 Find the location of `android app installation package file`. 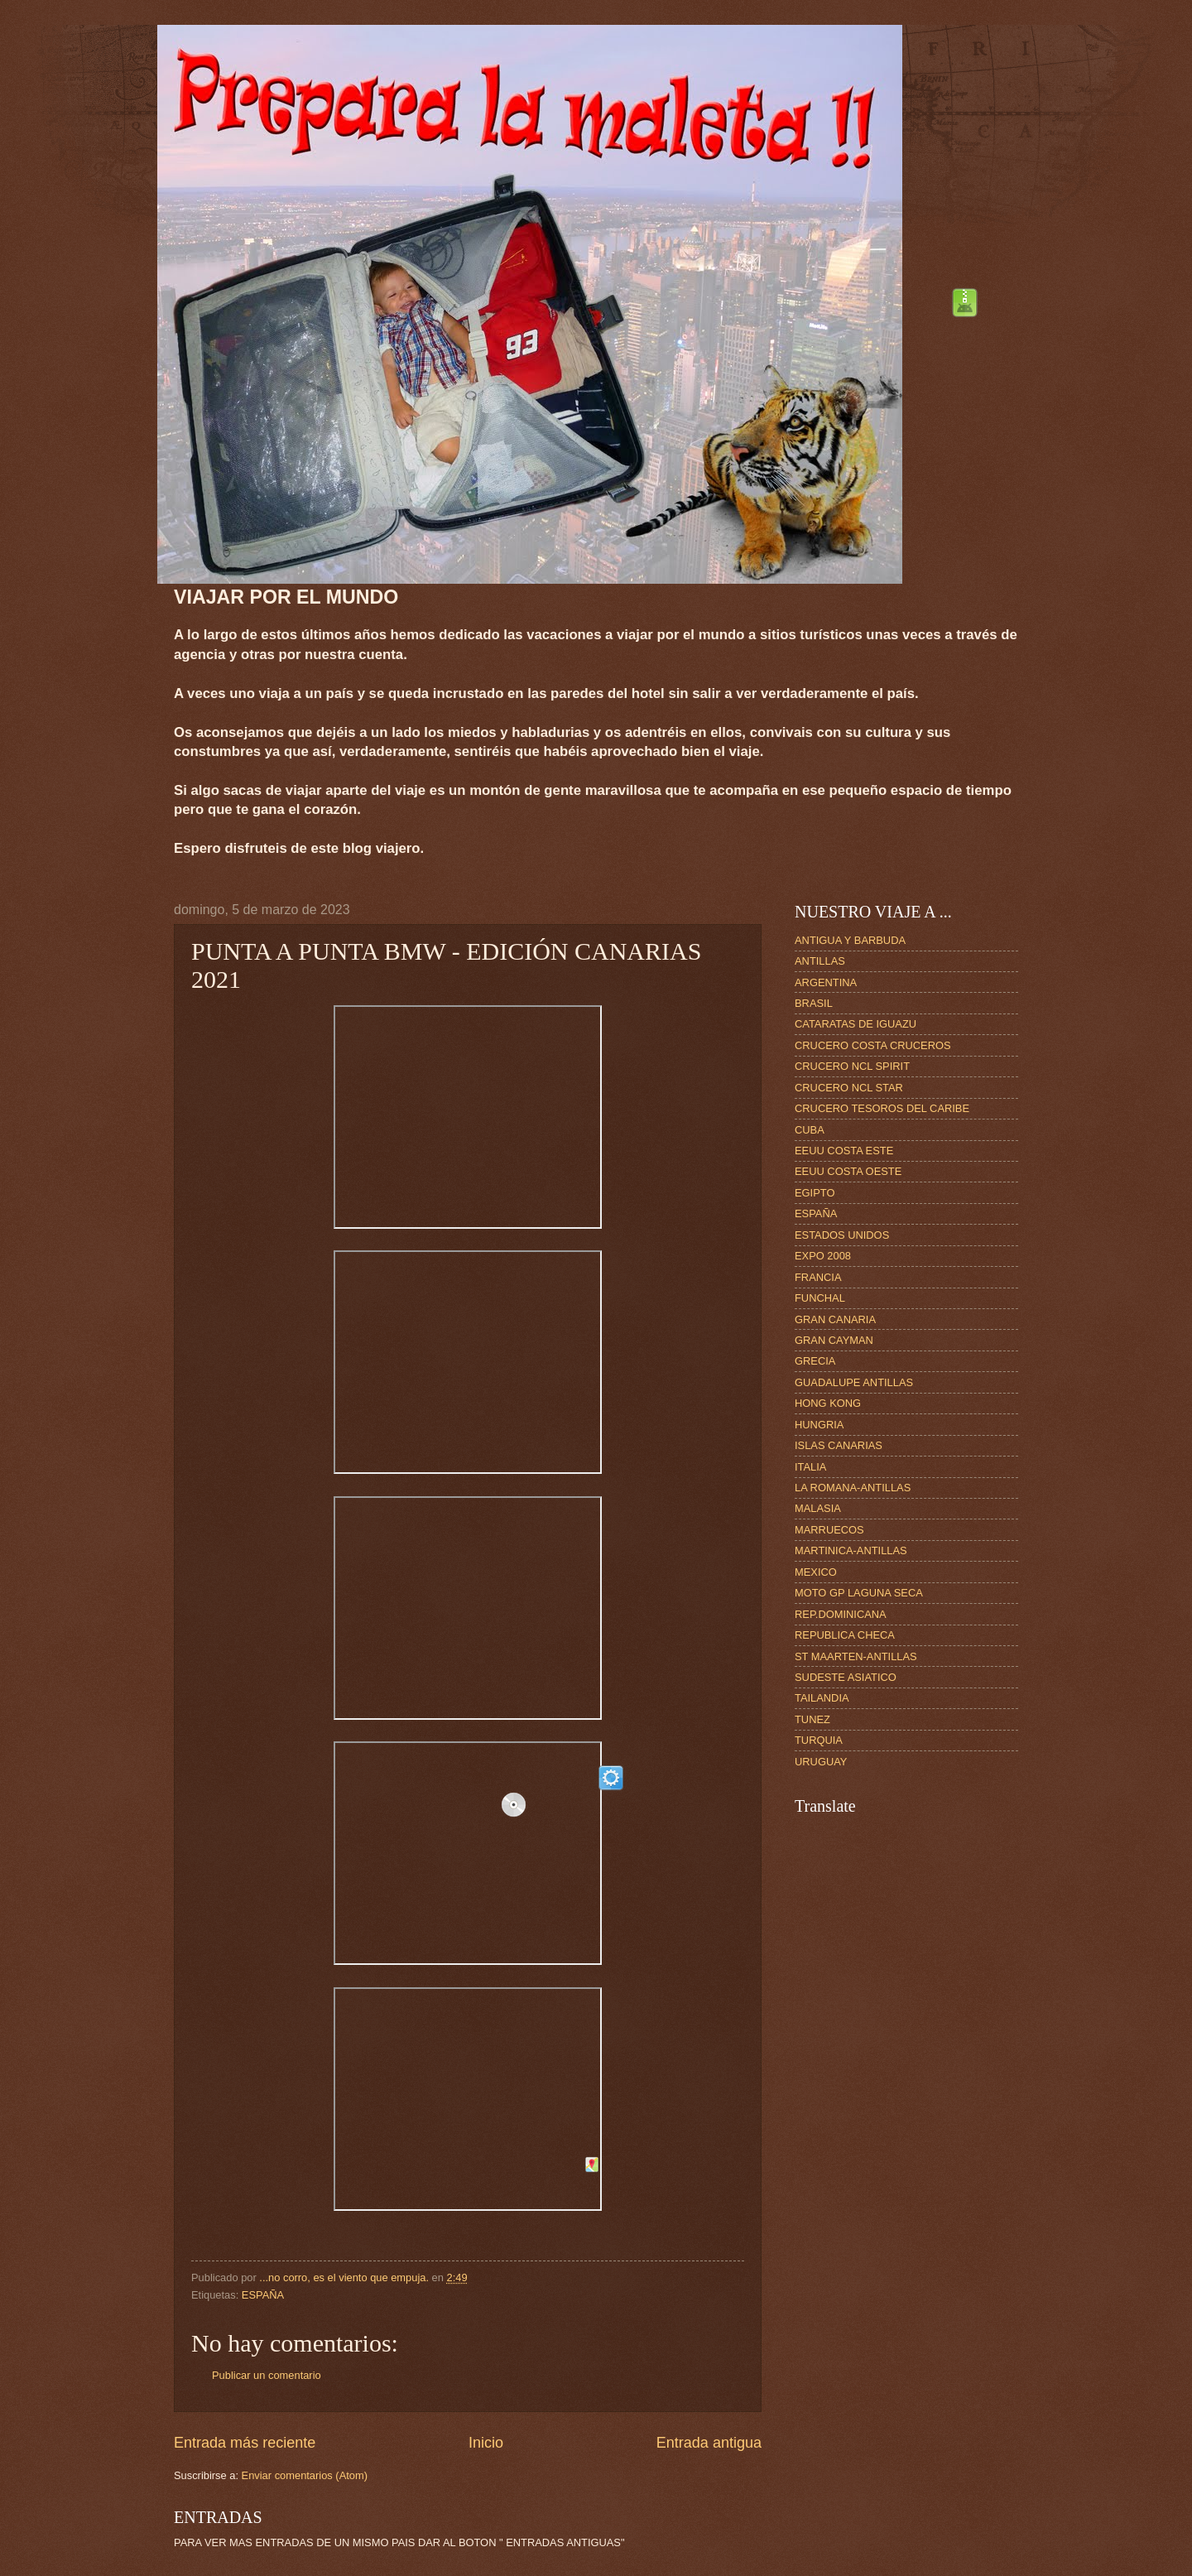

android app installation package file is located at coordinates (964, 302).